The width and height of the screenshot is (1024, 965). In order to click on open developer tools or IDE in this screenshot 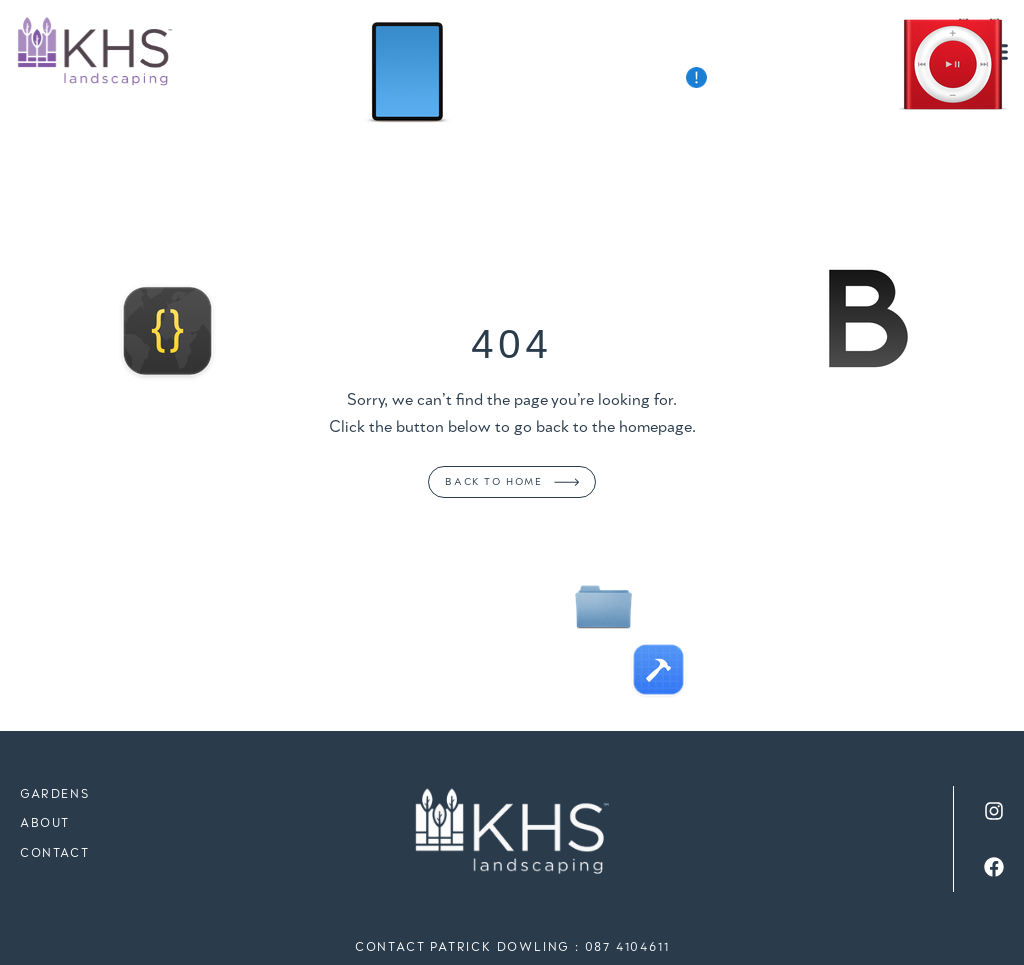, I will do `click(658, 669)`.